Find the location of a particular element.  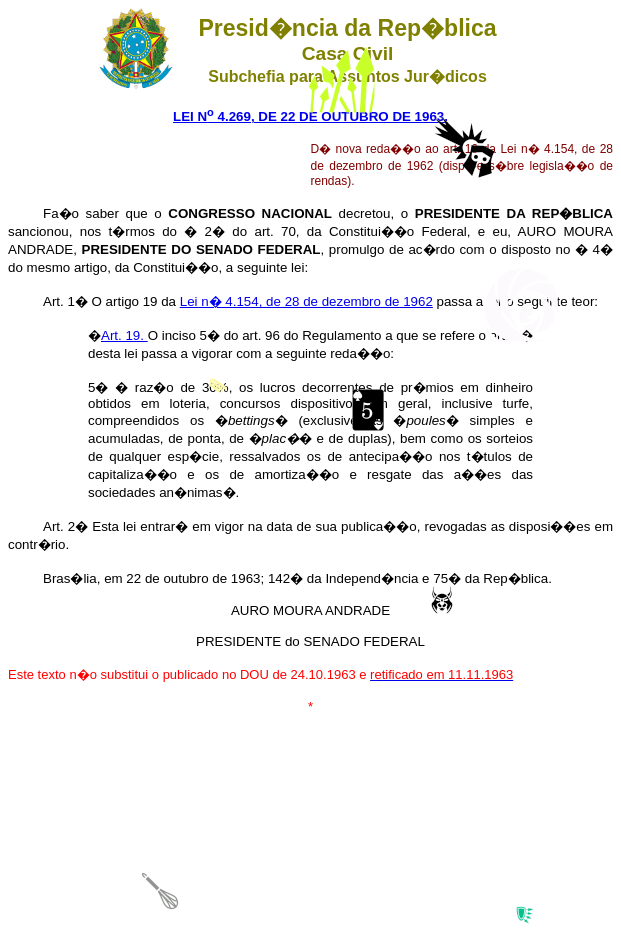

select lynx character or avatar is located at coordinates (442, 600).